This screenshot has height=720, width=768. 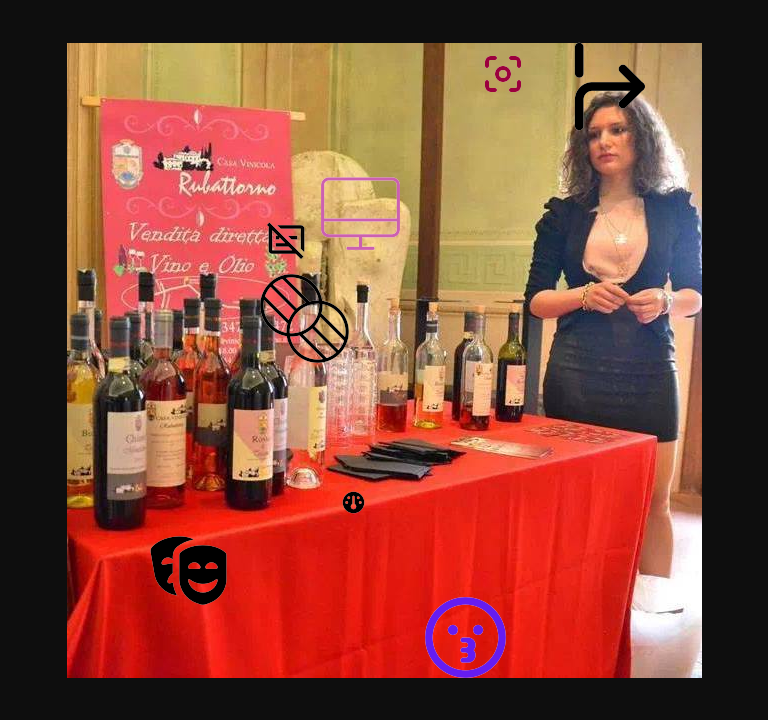 I want to click on turn off subtitles or closed captions, so click(x=286, y=239).